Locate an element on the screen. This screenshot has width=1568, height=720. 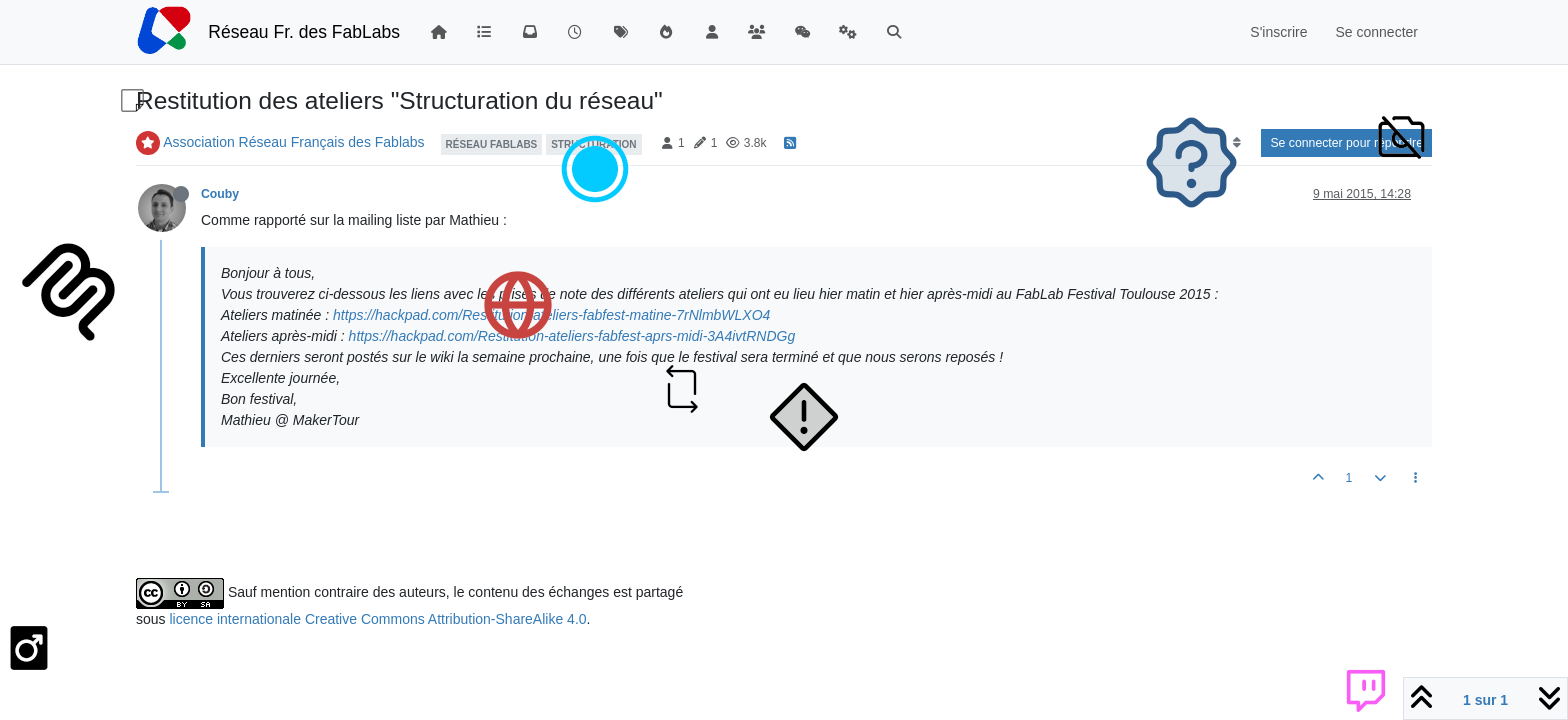
indicates male gender selection is located at coordinates (29, 648).